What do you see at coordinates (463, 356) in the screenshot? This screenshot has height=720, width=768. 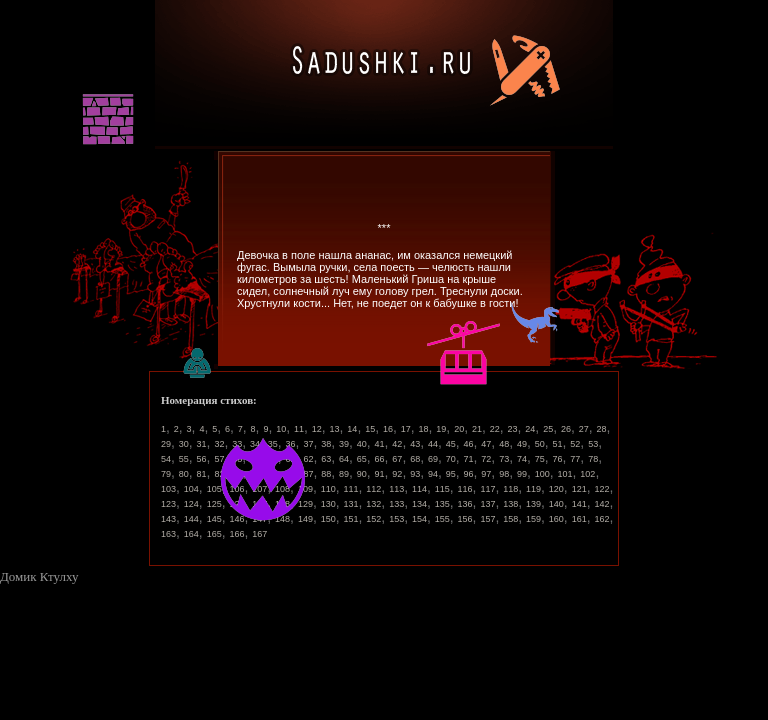 I see `access cable car or ropeway transportation info` at bounding box center [463, 356].